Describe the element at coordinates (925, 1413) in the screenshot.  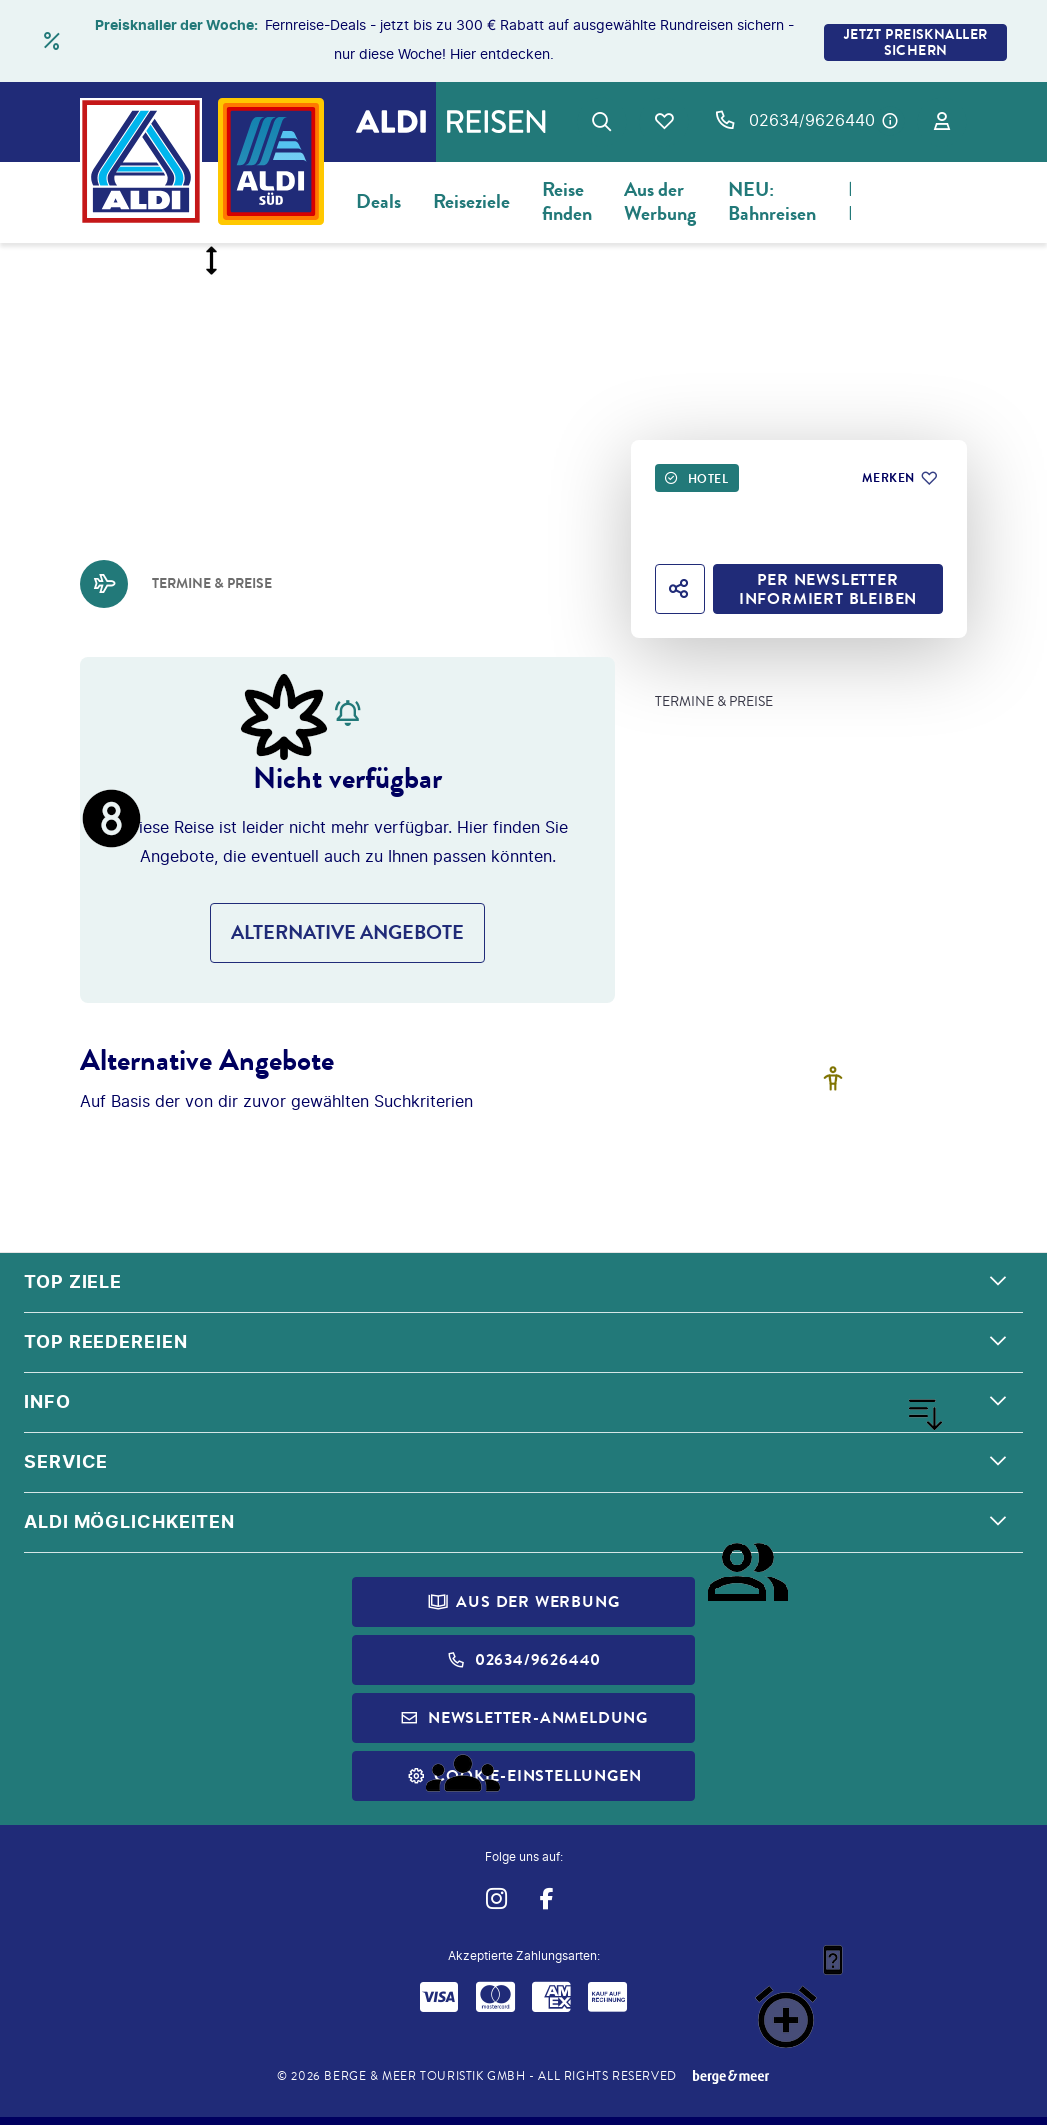
I see `sort list in descending order` at that location.